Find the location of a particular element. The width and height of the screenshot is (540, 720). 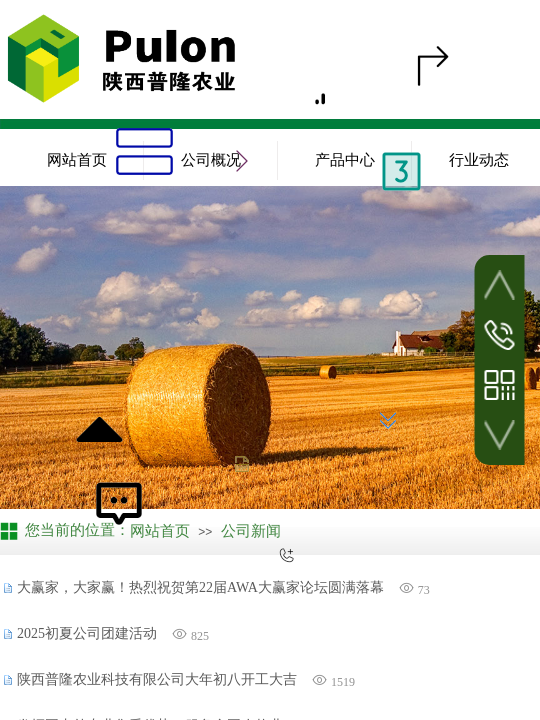

open chat or messaging is located at coordinates (119, 502).